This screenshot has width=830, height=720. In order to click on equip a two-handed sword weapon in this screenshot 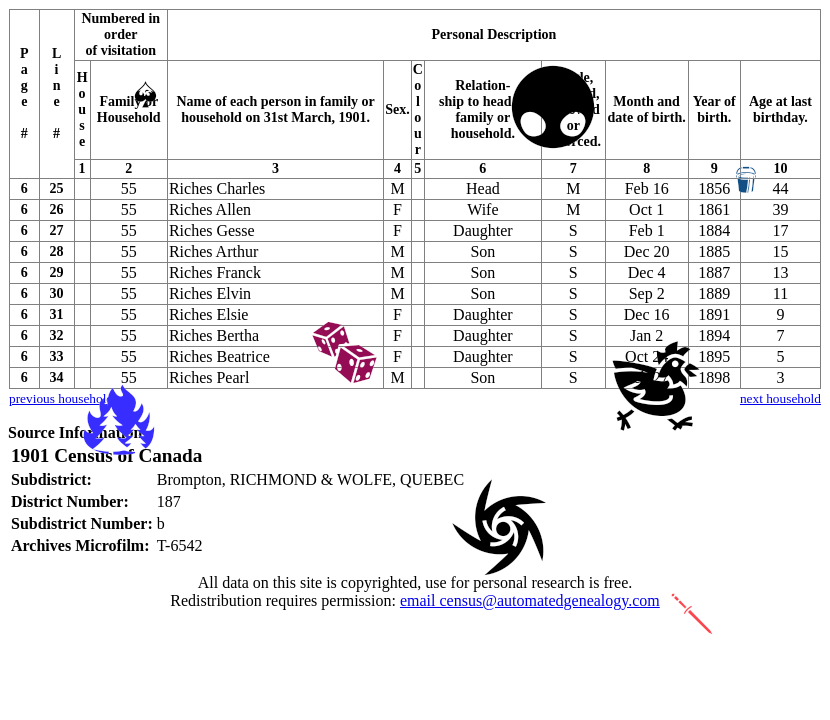, I will do `click(692, 614)`.